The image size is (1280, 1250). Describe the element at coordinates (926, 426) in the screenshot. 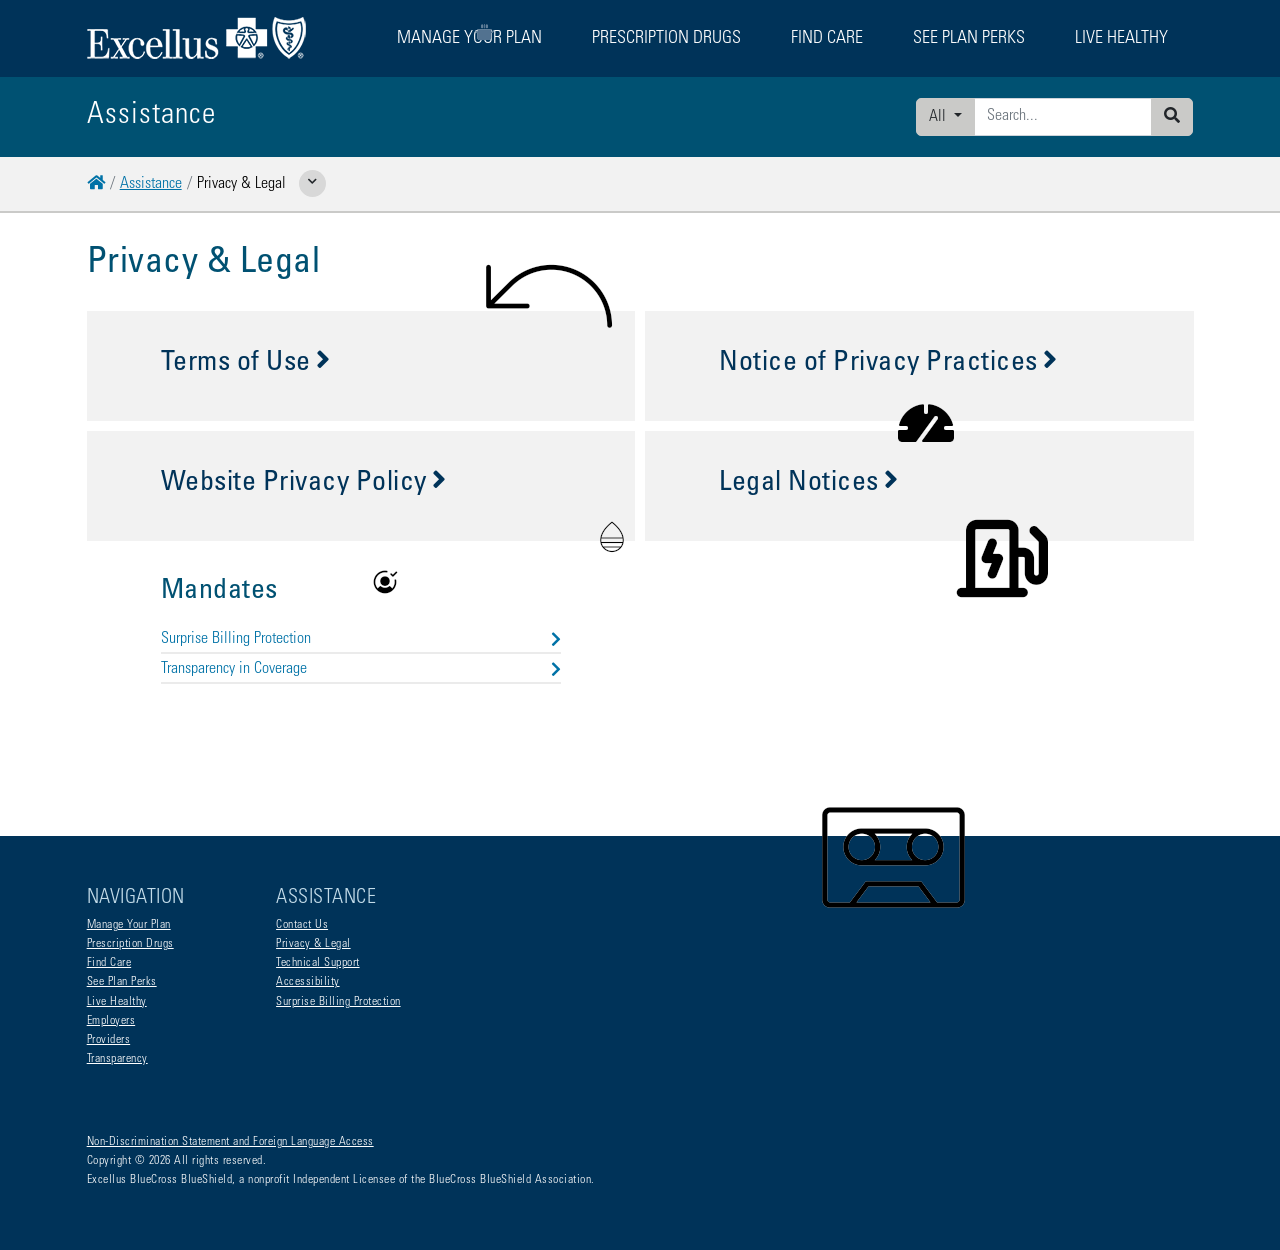

I see `view performance metrics or speed` at that location.